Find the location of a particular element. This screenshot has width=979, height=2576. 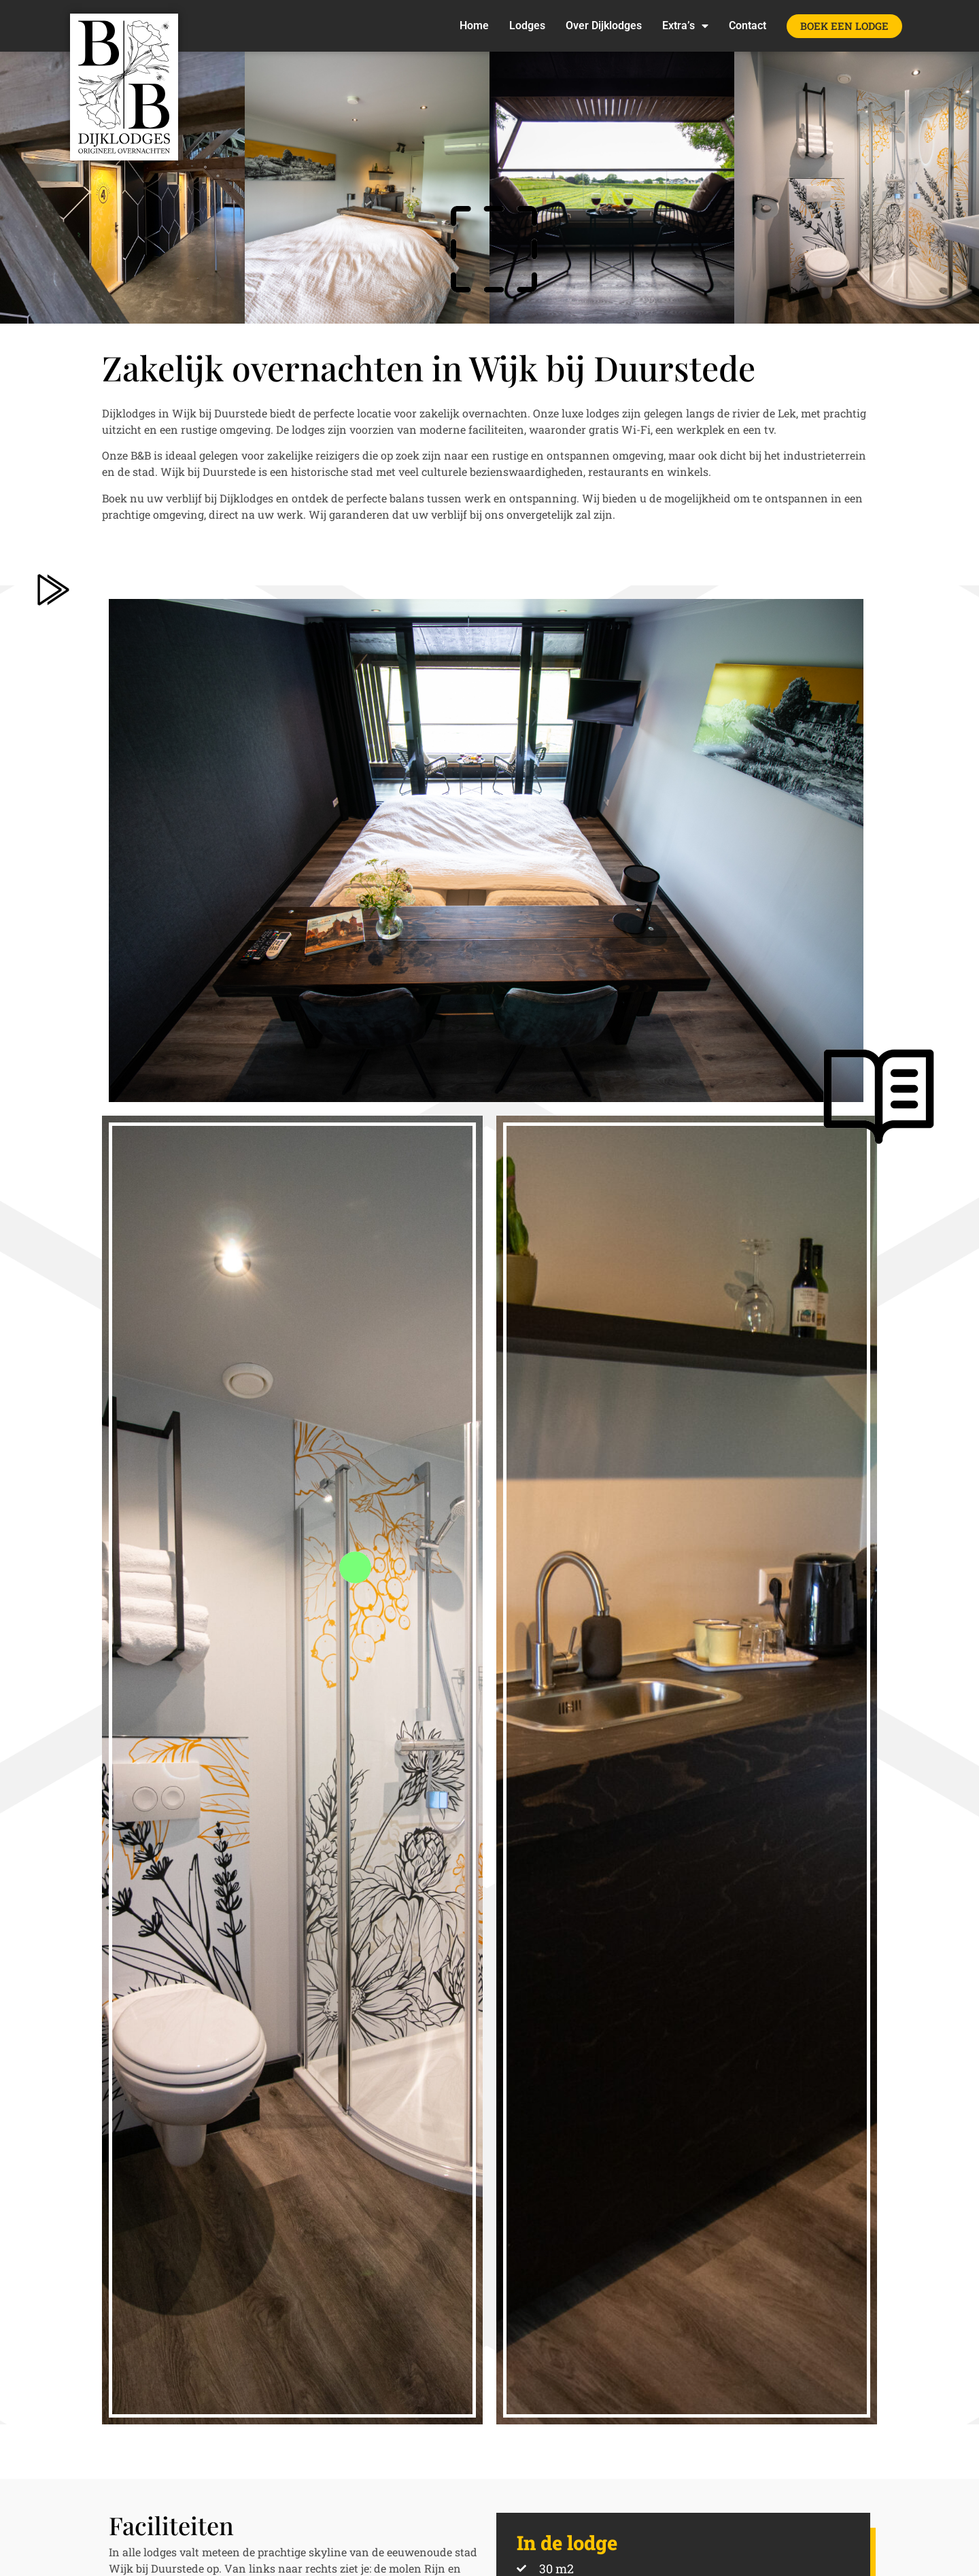

select or highlight an area is located at coordinates (494, 249).